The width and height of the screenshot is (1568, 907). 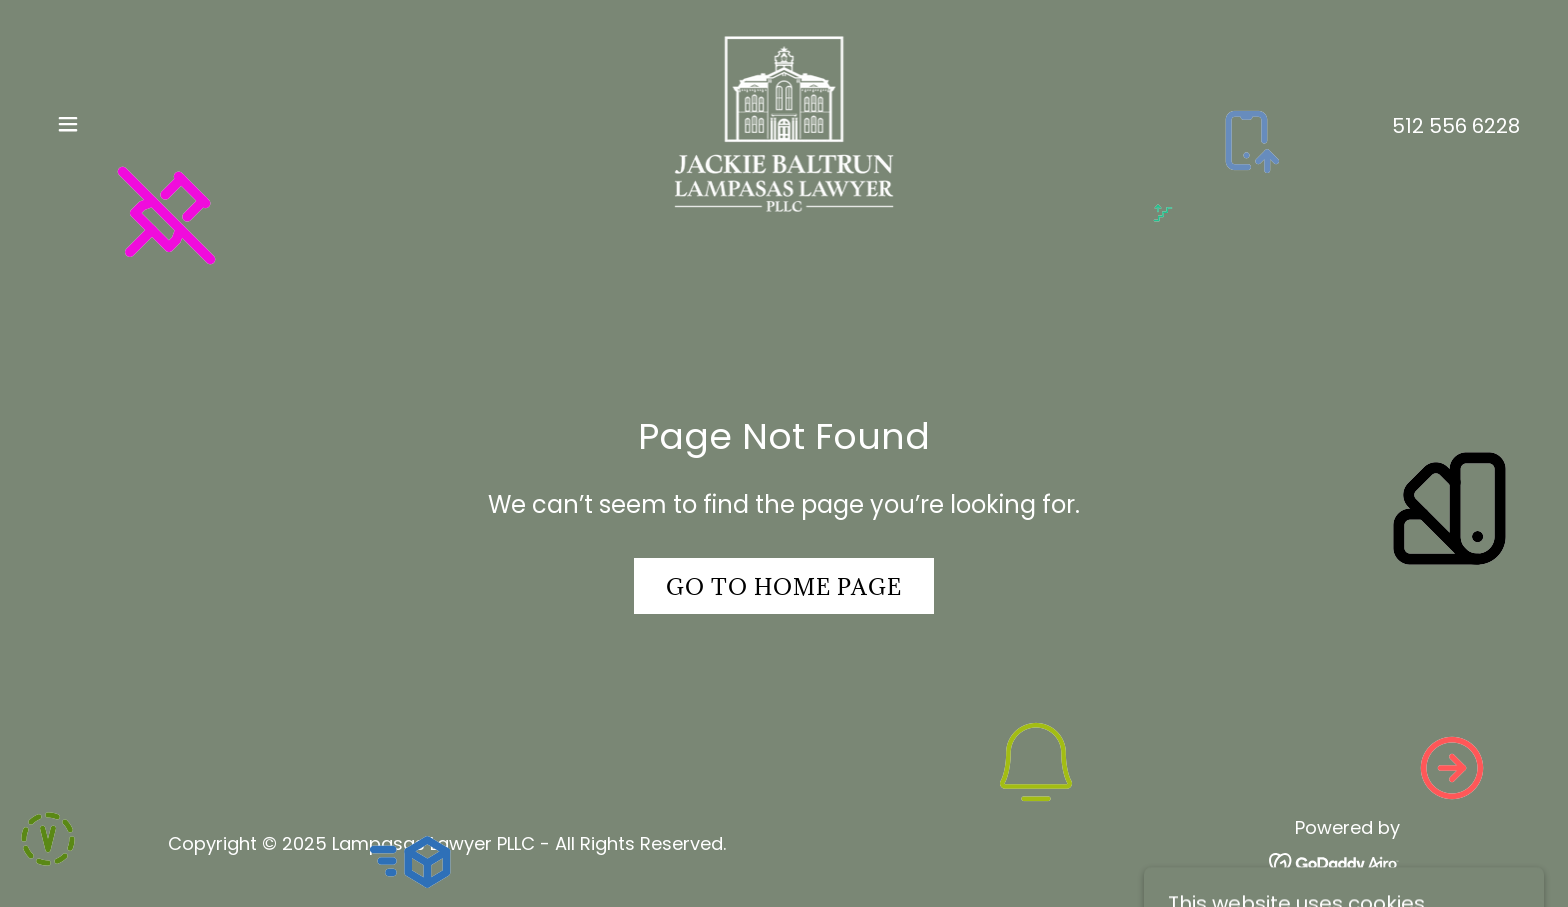 What do you see at coordinates (1163, 213) in the screenshot?
I see `go up to the next floor` at bounding box center [1163, 213].